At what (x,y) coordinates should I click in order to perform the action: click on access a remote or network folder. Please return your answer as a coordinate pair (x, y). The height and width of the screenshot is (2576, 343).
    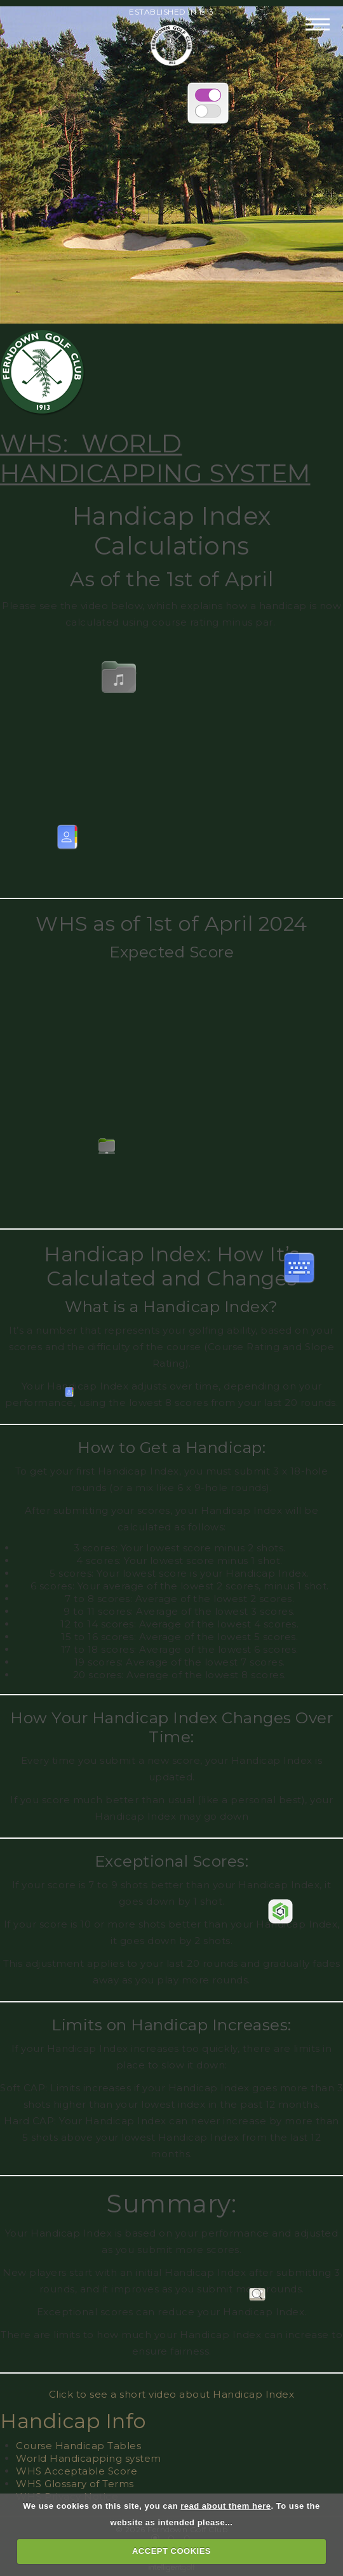
    Looking at the image, I should click on (107, 1146).